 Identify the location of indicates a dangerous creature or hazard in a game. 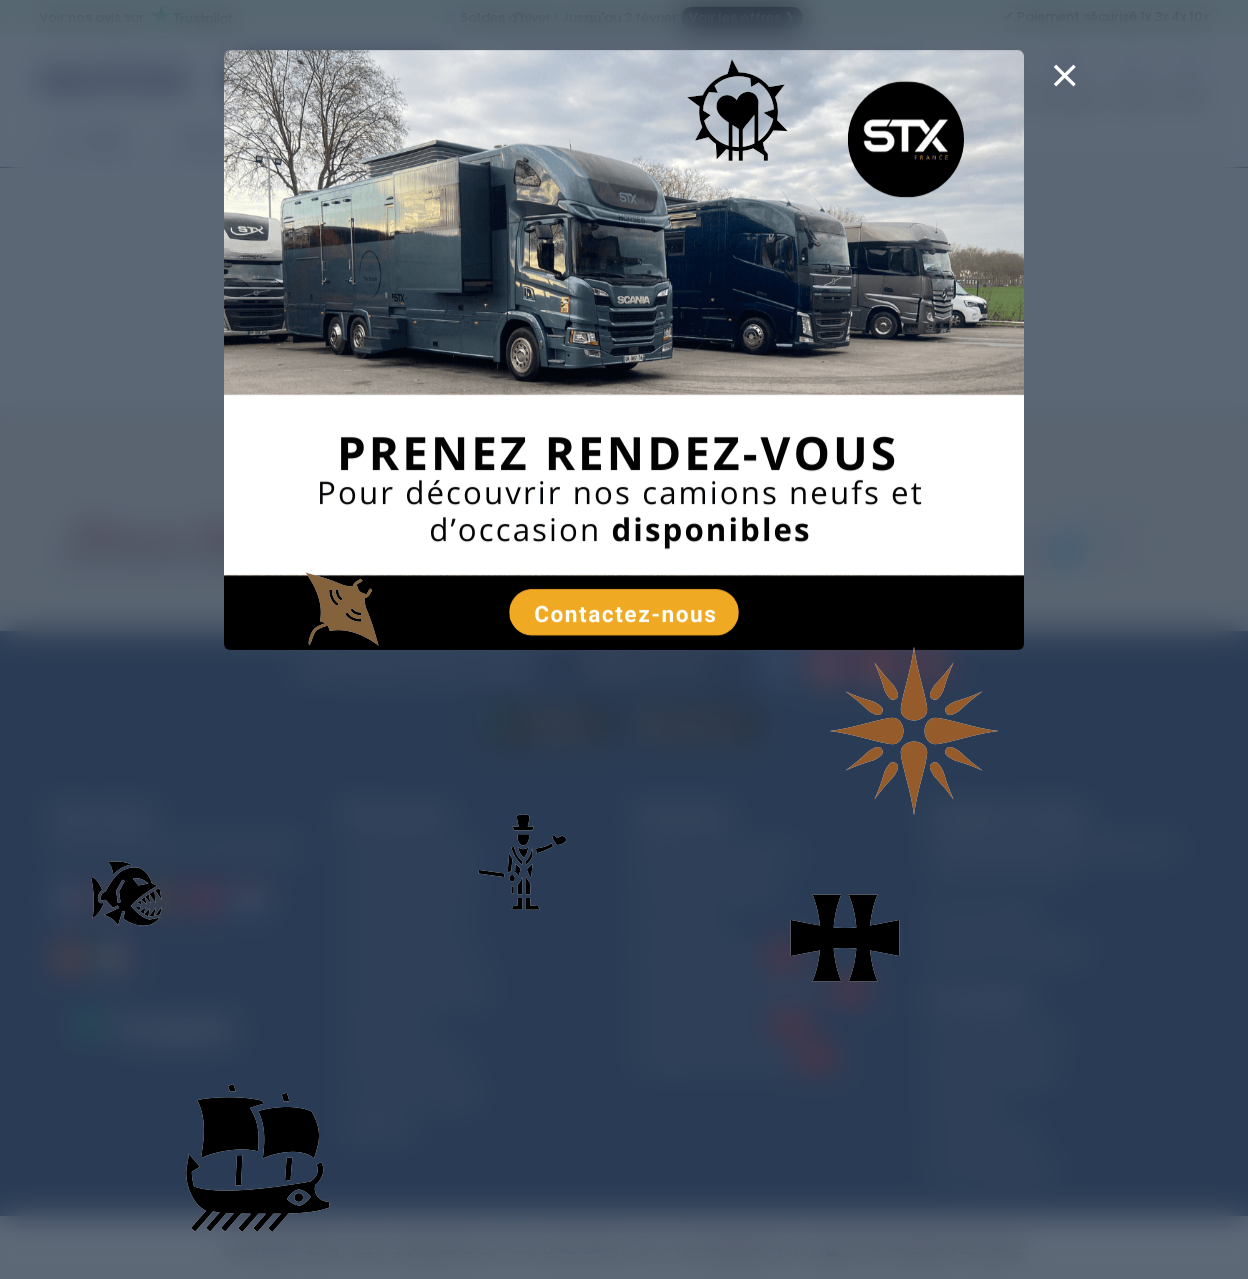
(126, 893).